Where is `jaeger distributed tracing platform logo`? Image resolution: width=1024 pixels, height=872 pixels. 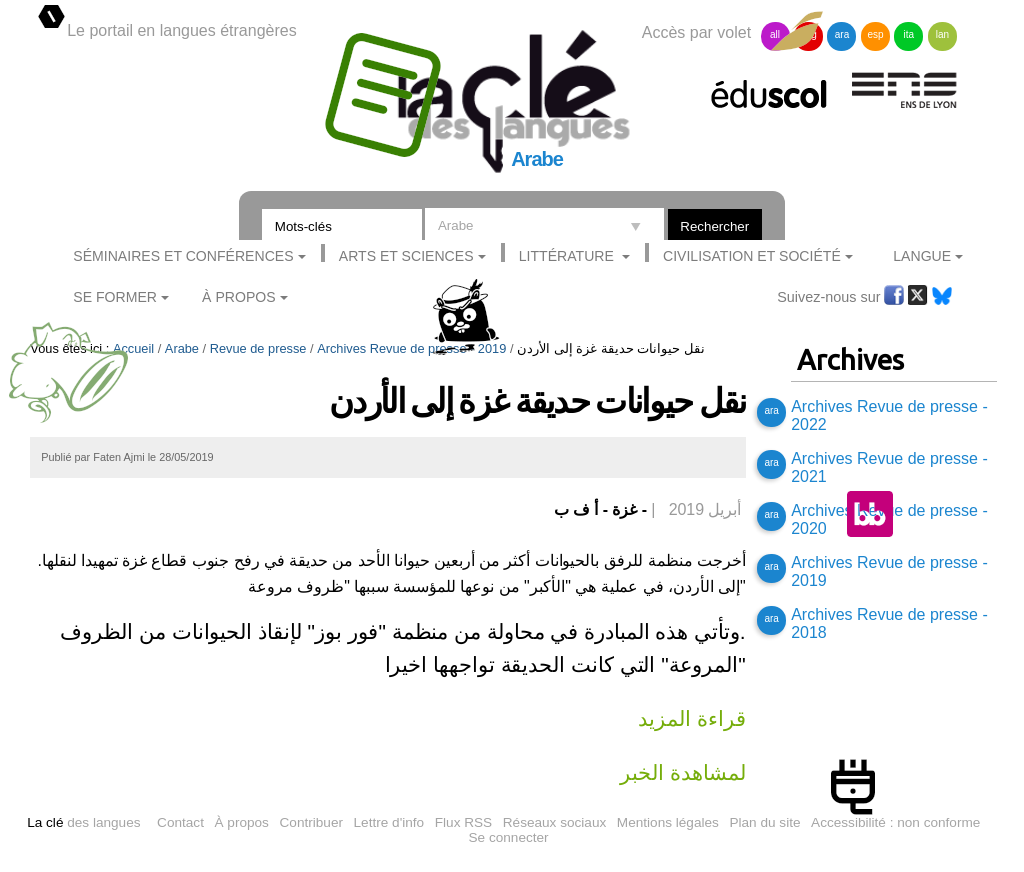
jaeger distributed tracing platform logo is located at coordinates (466, 317).